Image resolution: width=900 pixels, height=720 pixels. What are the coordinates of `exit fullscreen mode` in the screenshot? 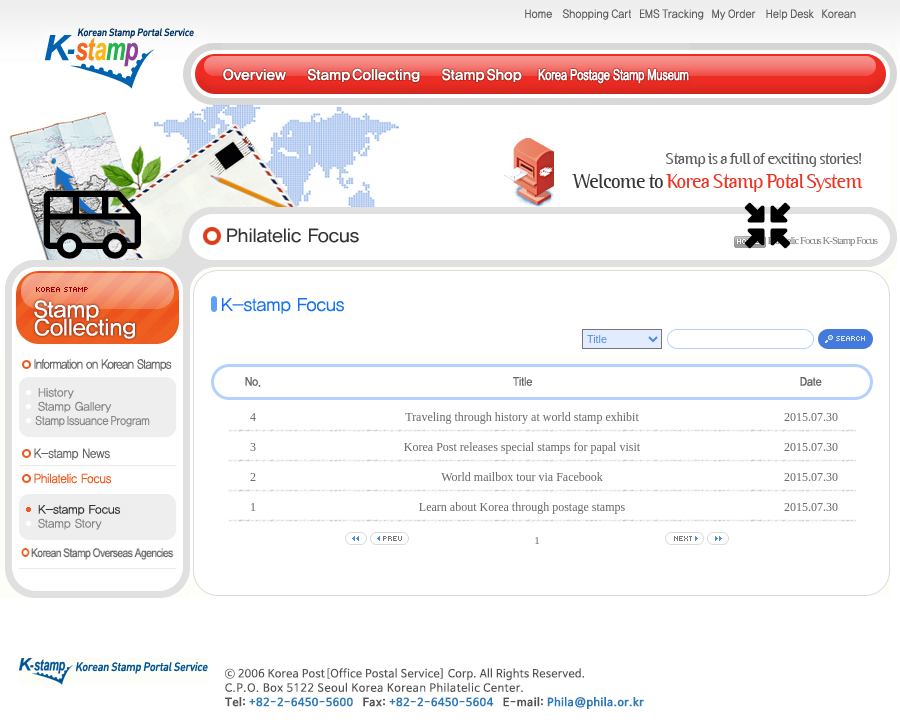 It's located at (767, 225).